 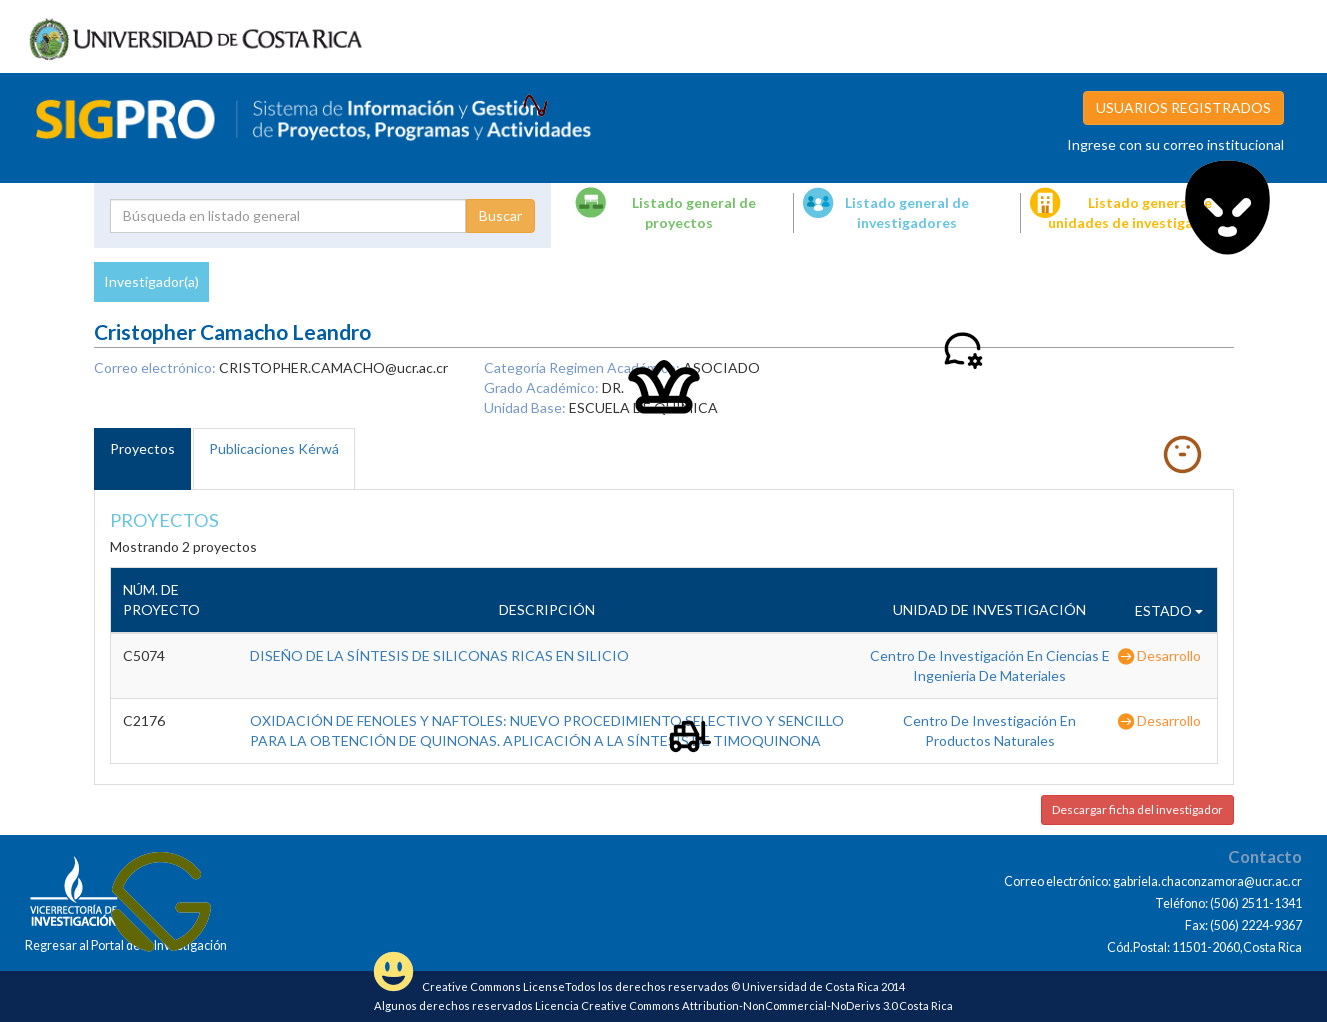 What do you see at coordinates (664, 385) in the screenshot?
I see `select joker or wild card in a card game` at bounding box center [664, 385].